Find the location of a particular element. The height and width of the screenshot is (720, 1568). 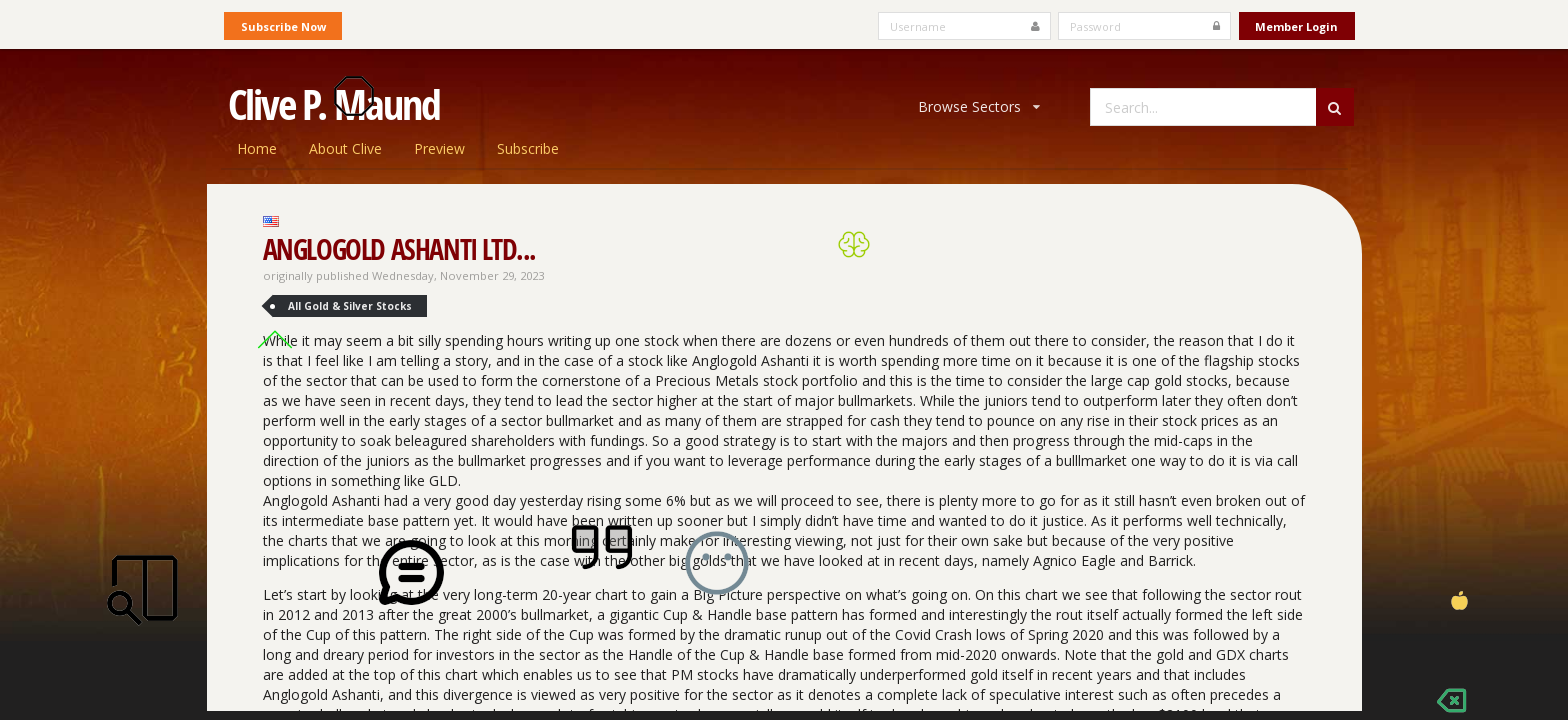

access health or nutrition features is located at coordinates (1459, 600).